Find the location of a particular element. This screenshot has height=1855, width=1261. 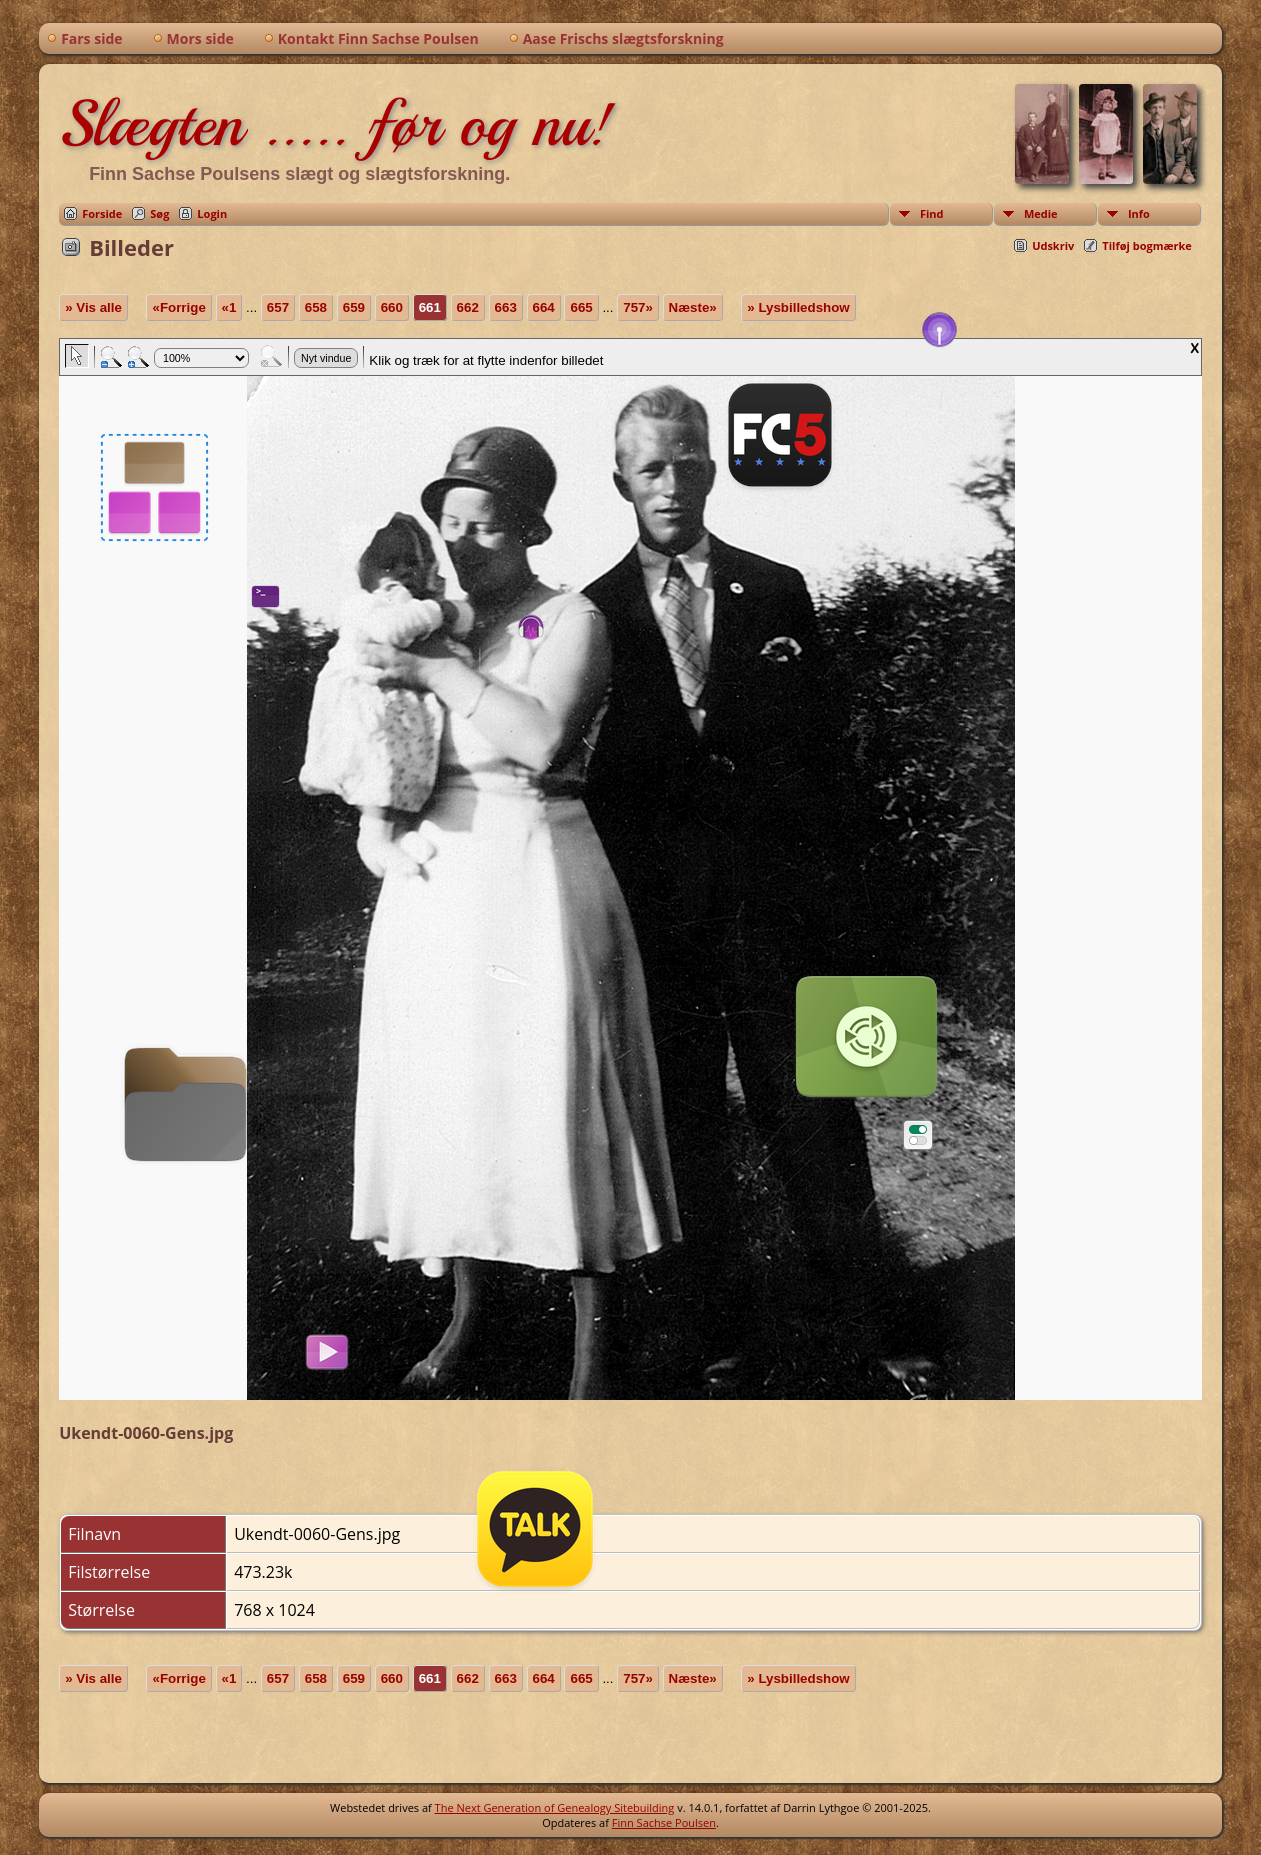

audio output device connected is located at coordinates (531, 627).